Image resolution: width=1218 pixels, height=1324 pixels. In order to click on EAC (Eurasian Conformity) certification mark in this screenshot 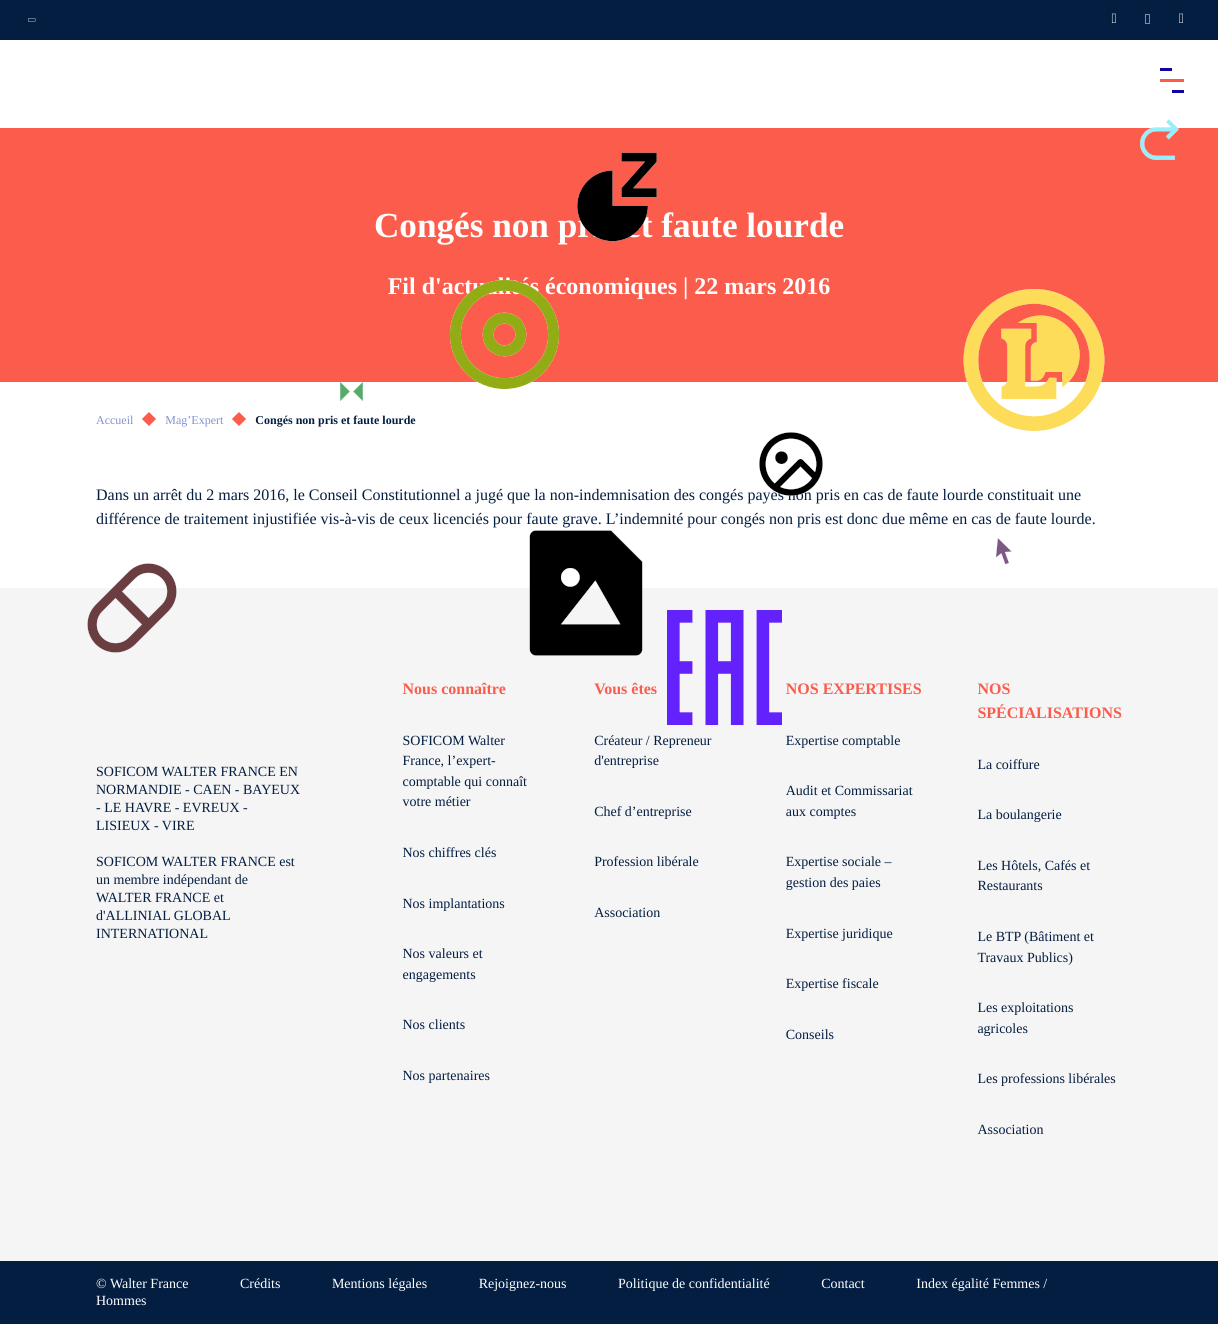, I will do `click(724, 667)`.